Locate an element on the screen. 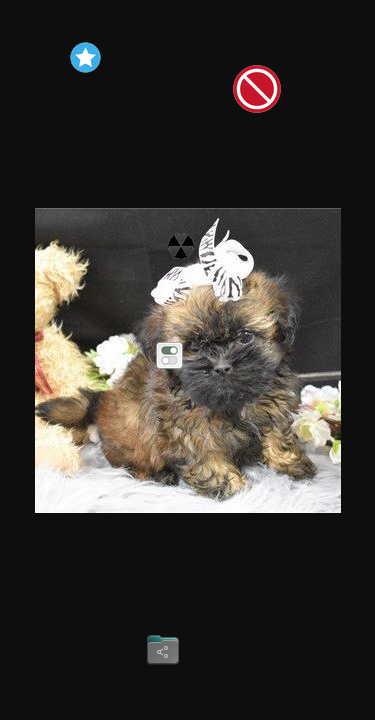 Image resolution: width=375 pixels, height=720 pixels. delete selected item is located at coordinates (257, 89).